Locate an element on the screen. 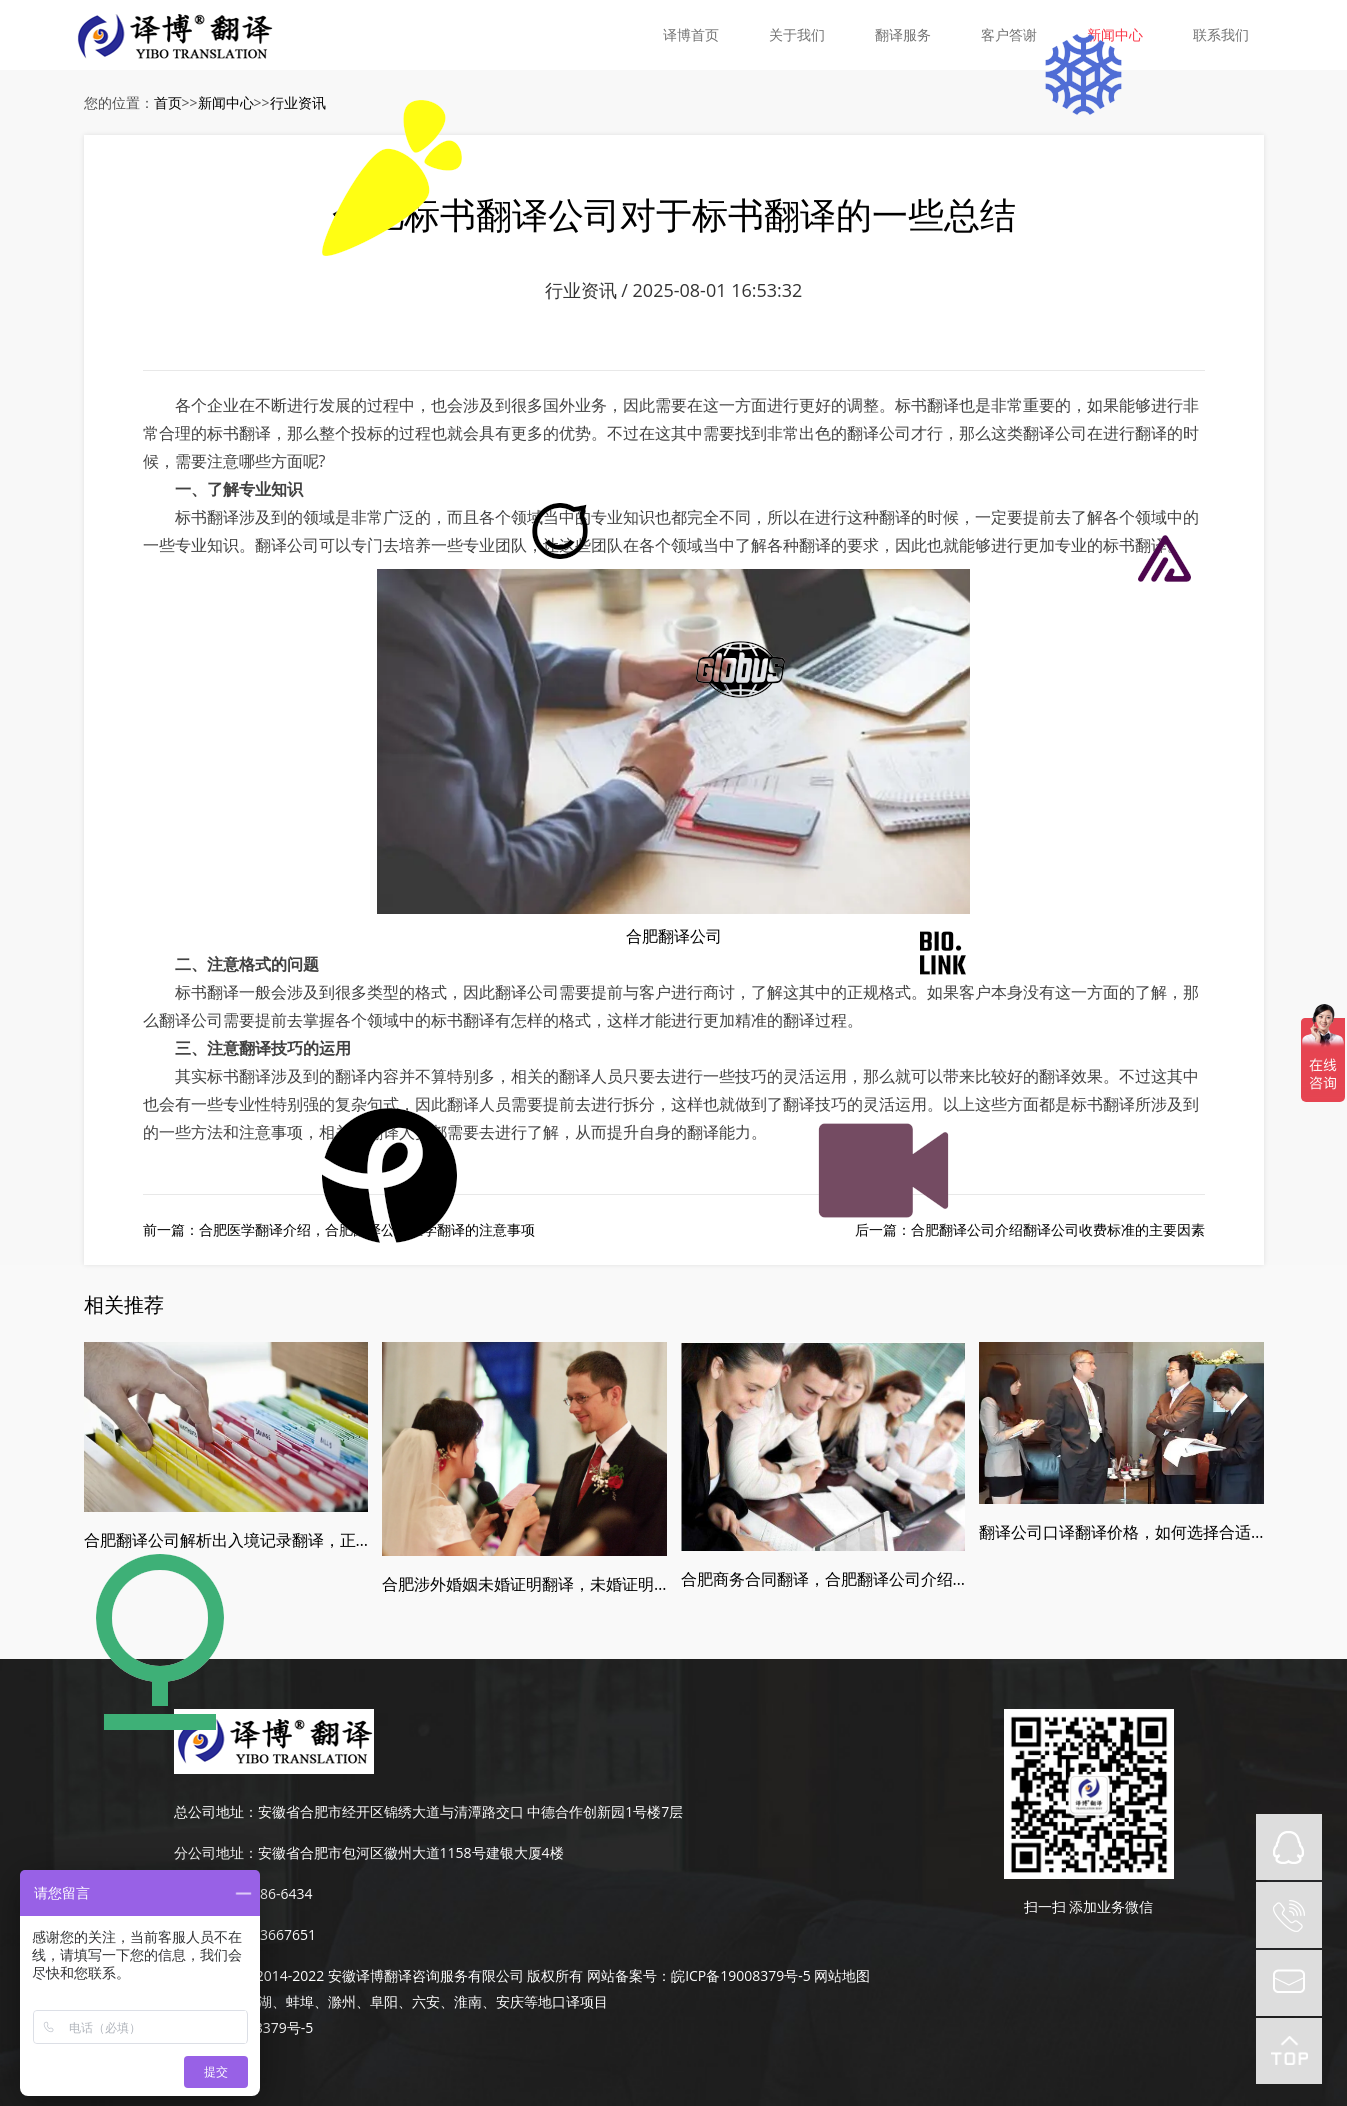  open the Staffbase employee communications app is located at coordinates (560, 531).